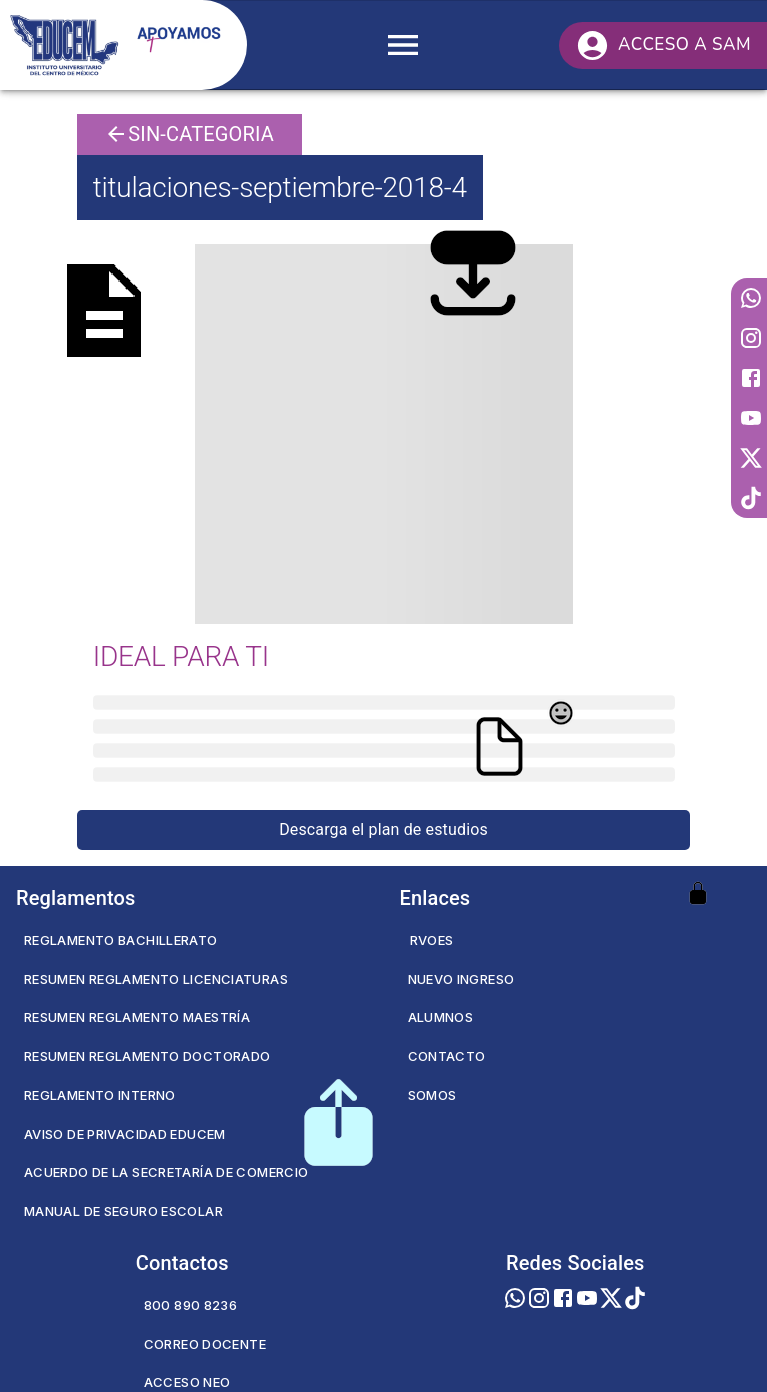 The width and height of the screenshot is (767, 1392). What do you see at coordinates (104, 310) in the screenshot?
I see `view document details` at bounding box center [104, 310].